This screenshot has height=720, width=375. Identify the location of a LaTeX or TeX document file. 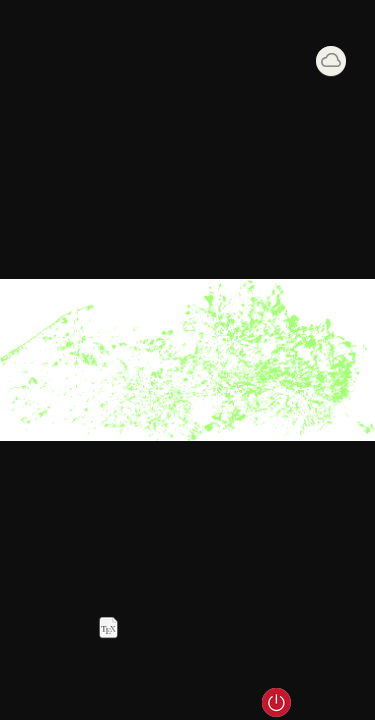
(108, 627).